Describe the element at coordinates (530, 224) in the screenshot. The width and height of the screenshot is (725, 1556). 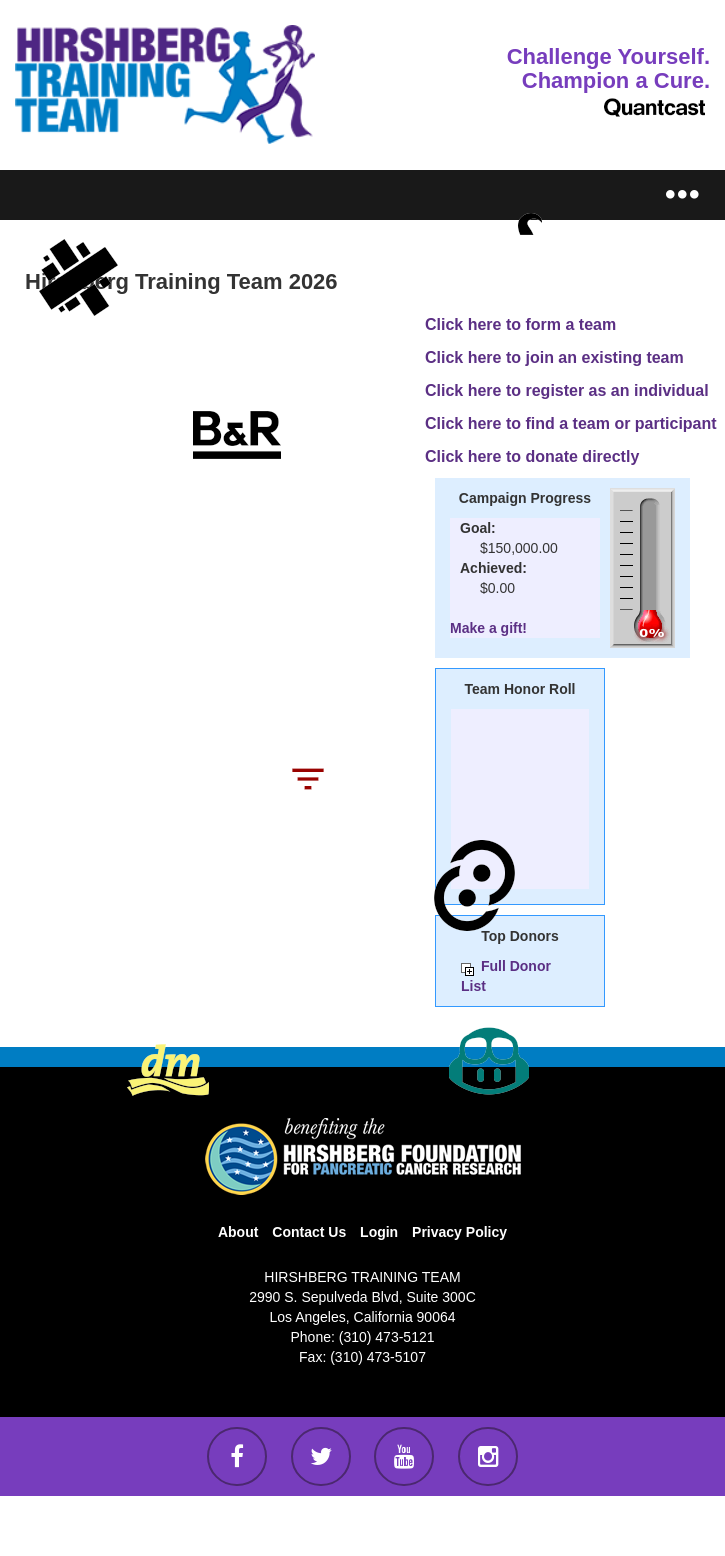
I see `open OctoPrint 3D printer management interface` at that location.